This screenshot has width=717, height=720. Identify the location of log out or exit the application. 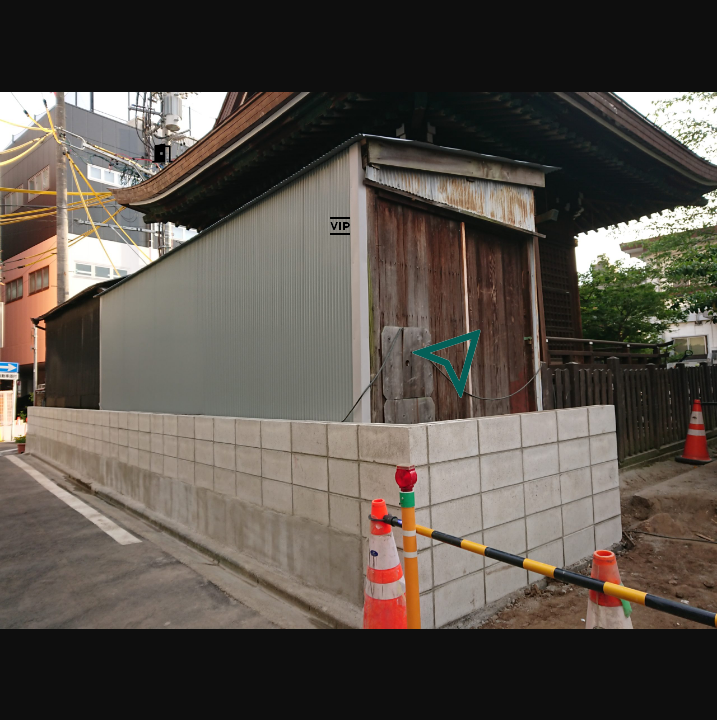
(162, 153).